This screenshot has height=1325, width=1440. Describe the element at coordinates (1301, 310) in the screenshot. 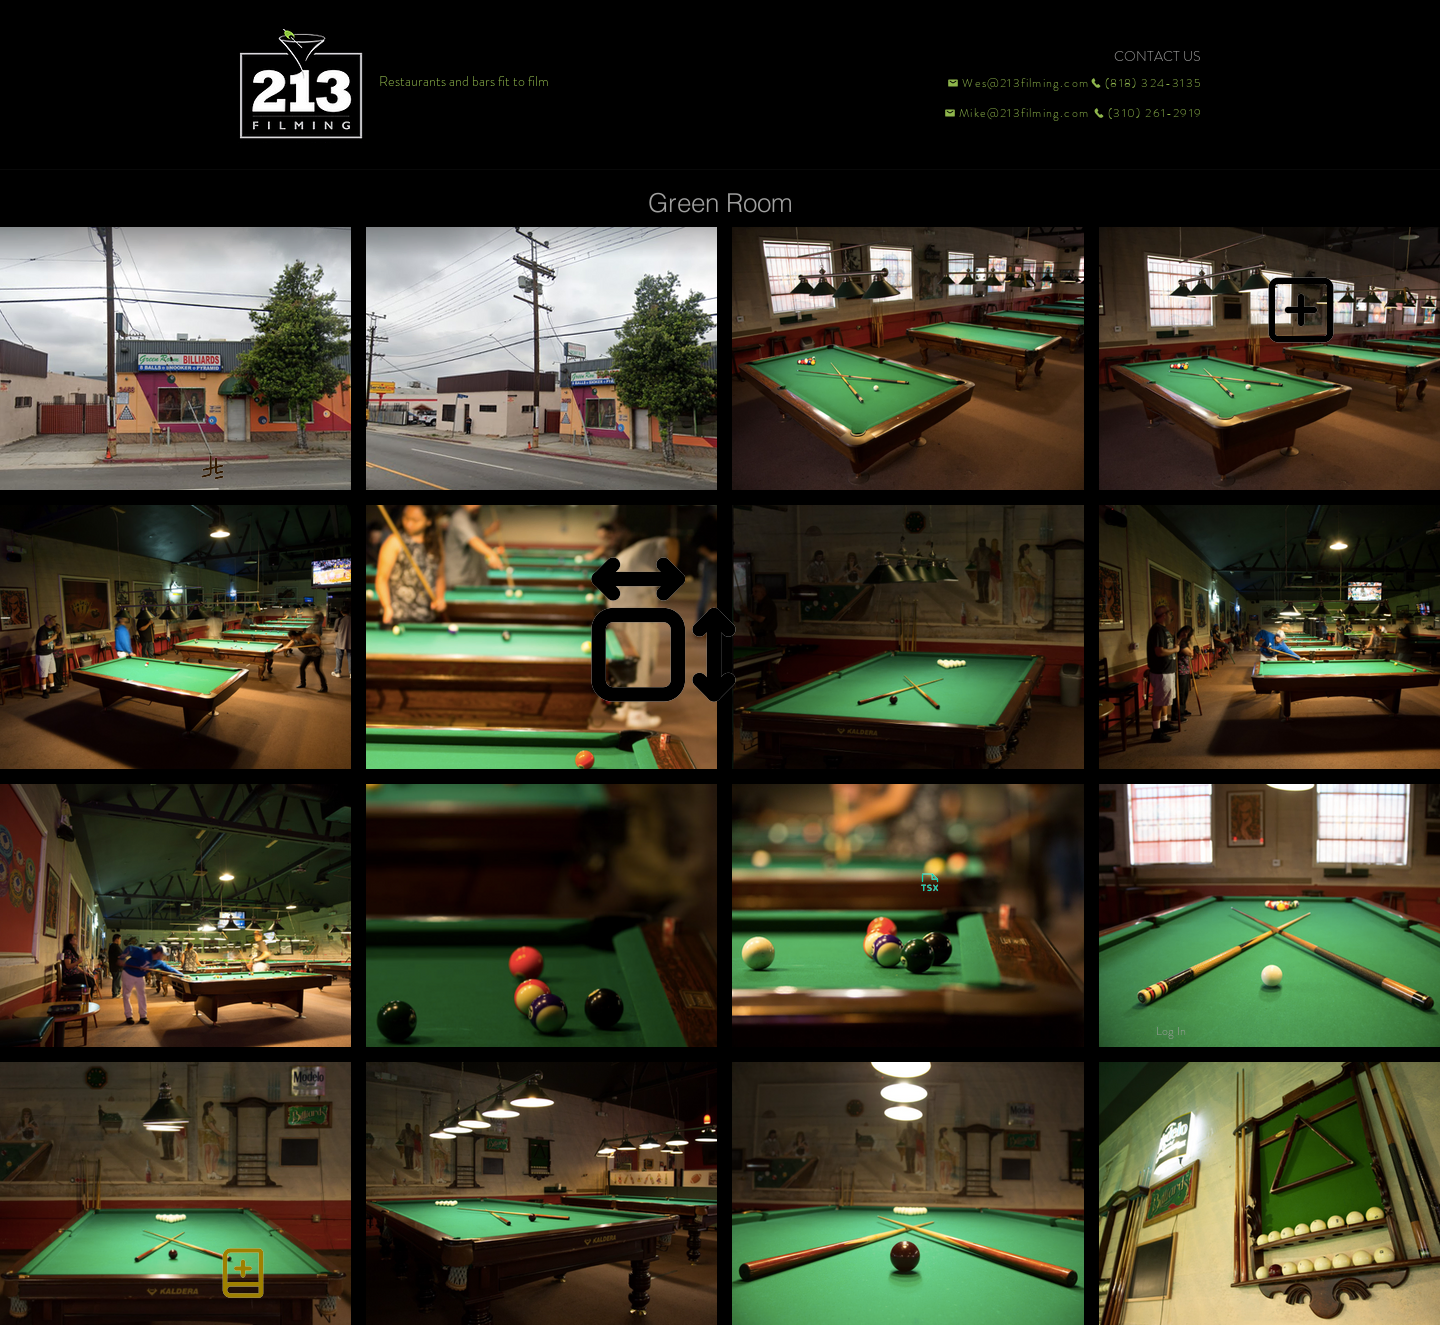

I see `add a new item or entry` at that location.